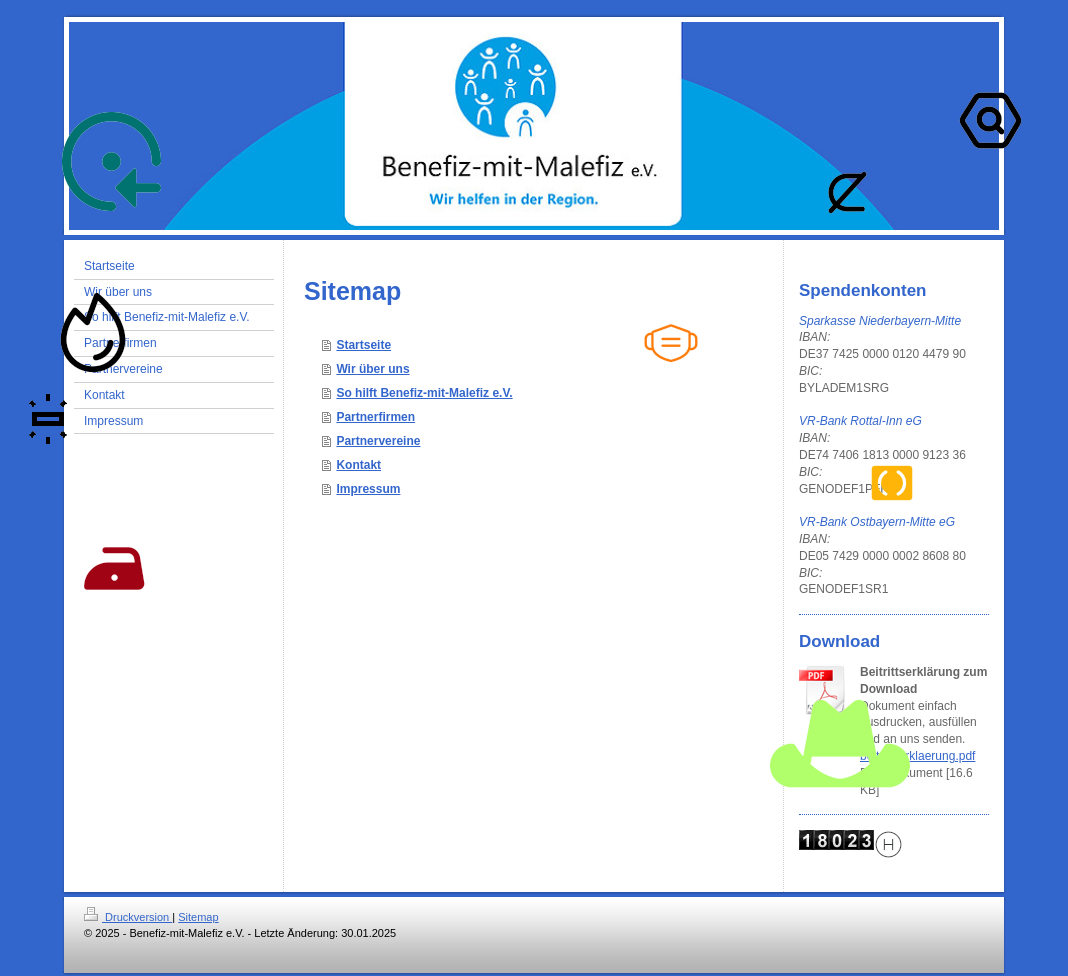 Image resolution: width=1068 pixels, height=976 pixels. I want to click on navigate to items starting with the letter H, so click(888, 844).